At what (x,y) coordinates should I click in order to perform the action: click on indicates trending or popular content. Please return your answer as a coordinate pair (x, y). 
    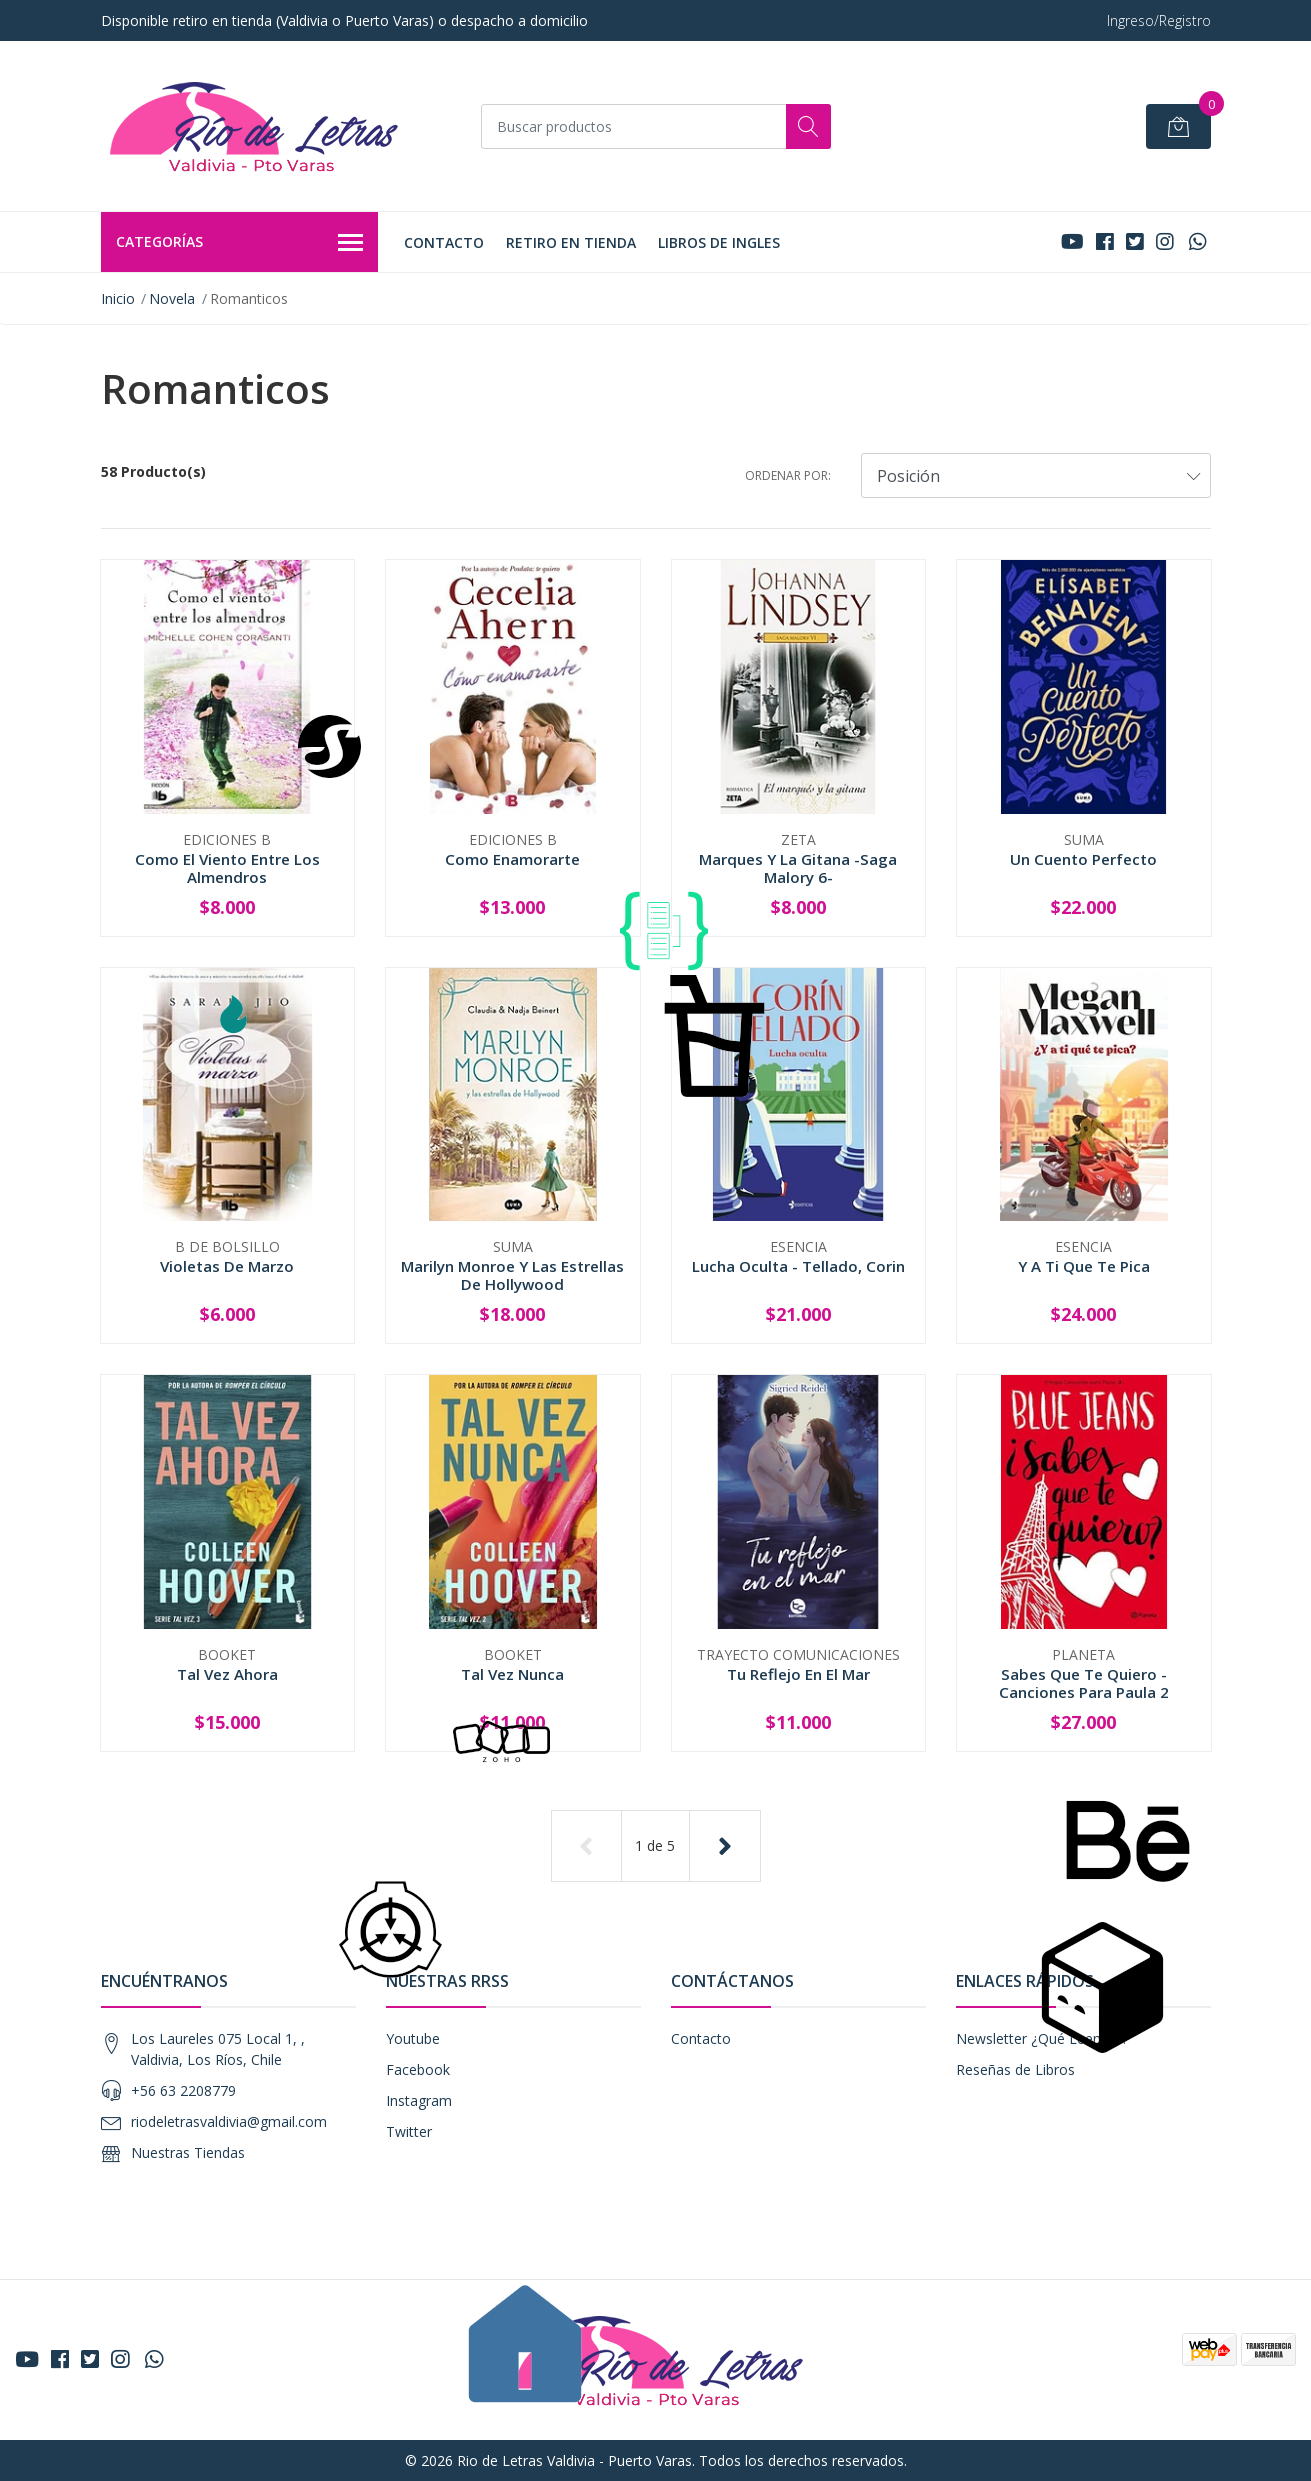
    Looking at the image, I should click on (233, 1013).